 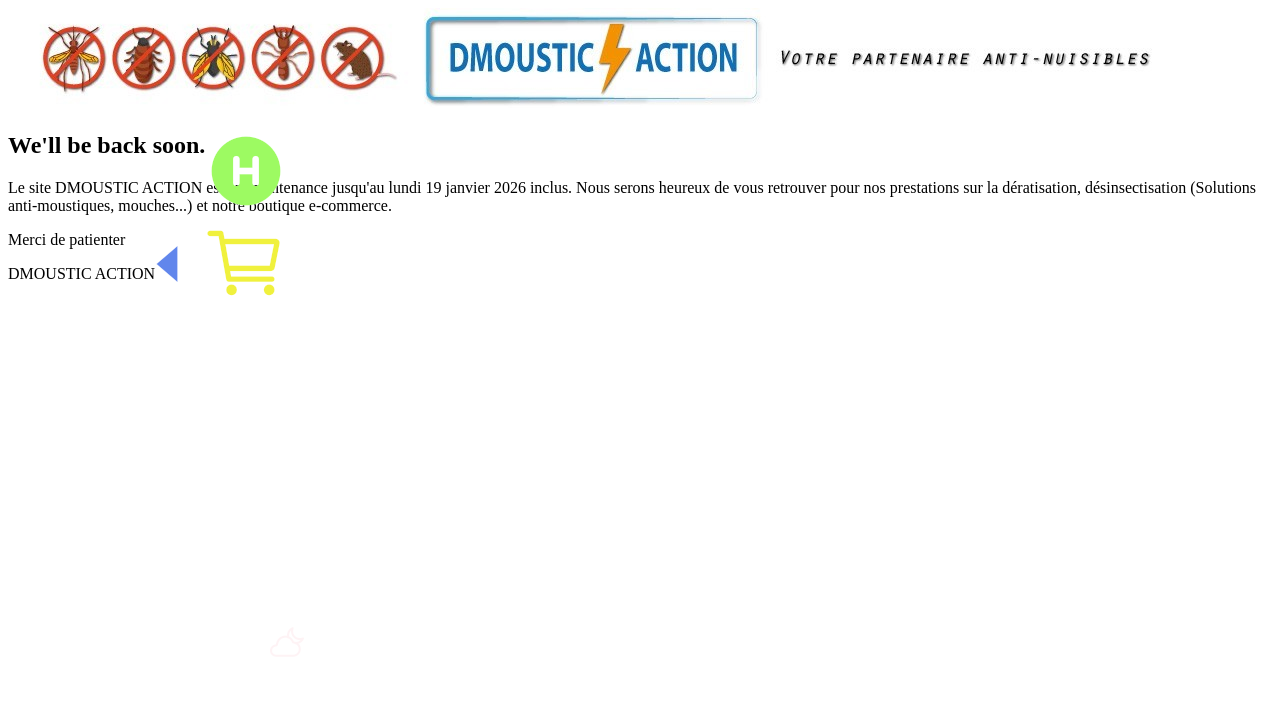 What do you see at coordinates (287, 642) in the screenshot?
I see `indicates cloudy night weather conditions` at bounding box center [287, 642].